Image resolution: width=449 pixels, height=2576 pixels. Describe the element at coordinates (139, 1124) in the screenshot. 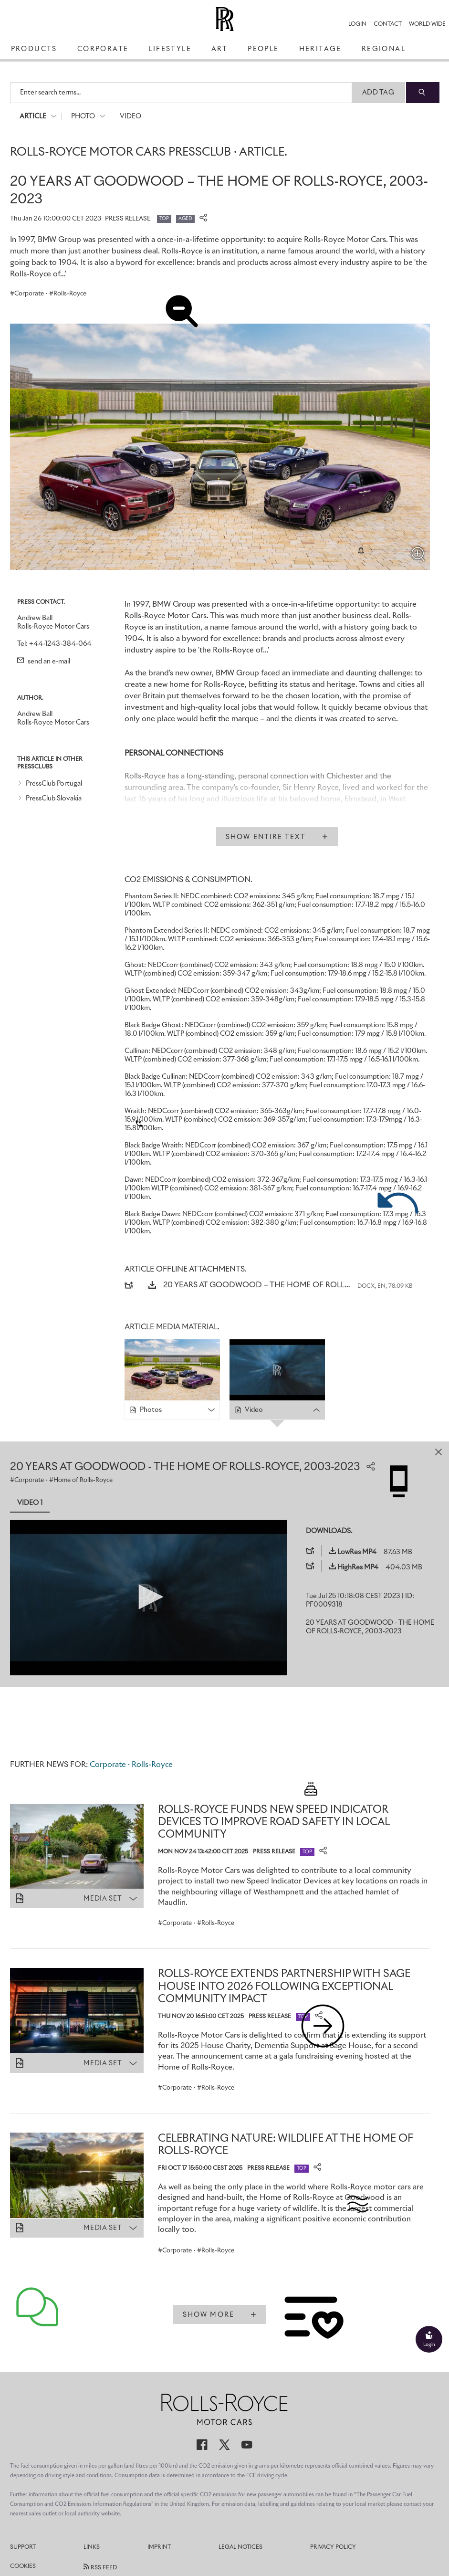

I see `indicates a missed call that needs to be returned` at that location.